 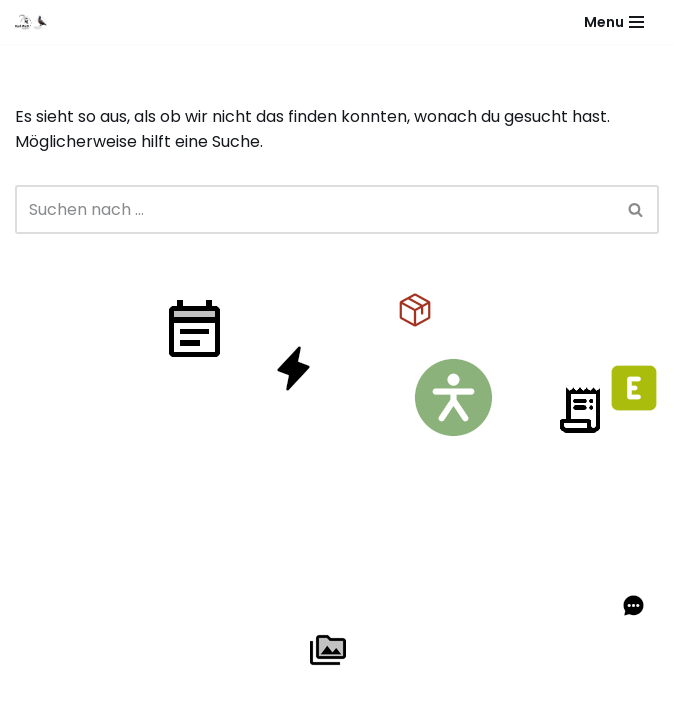 What do you see at coordinates (580, 410) in the screenshot?
I see `view transaction history or receipts` at bounding box center [580, 410].